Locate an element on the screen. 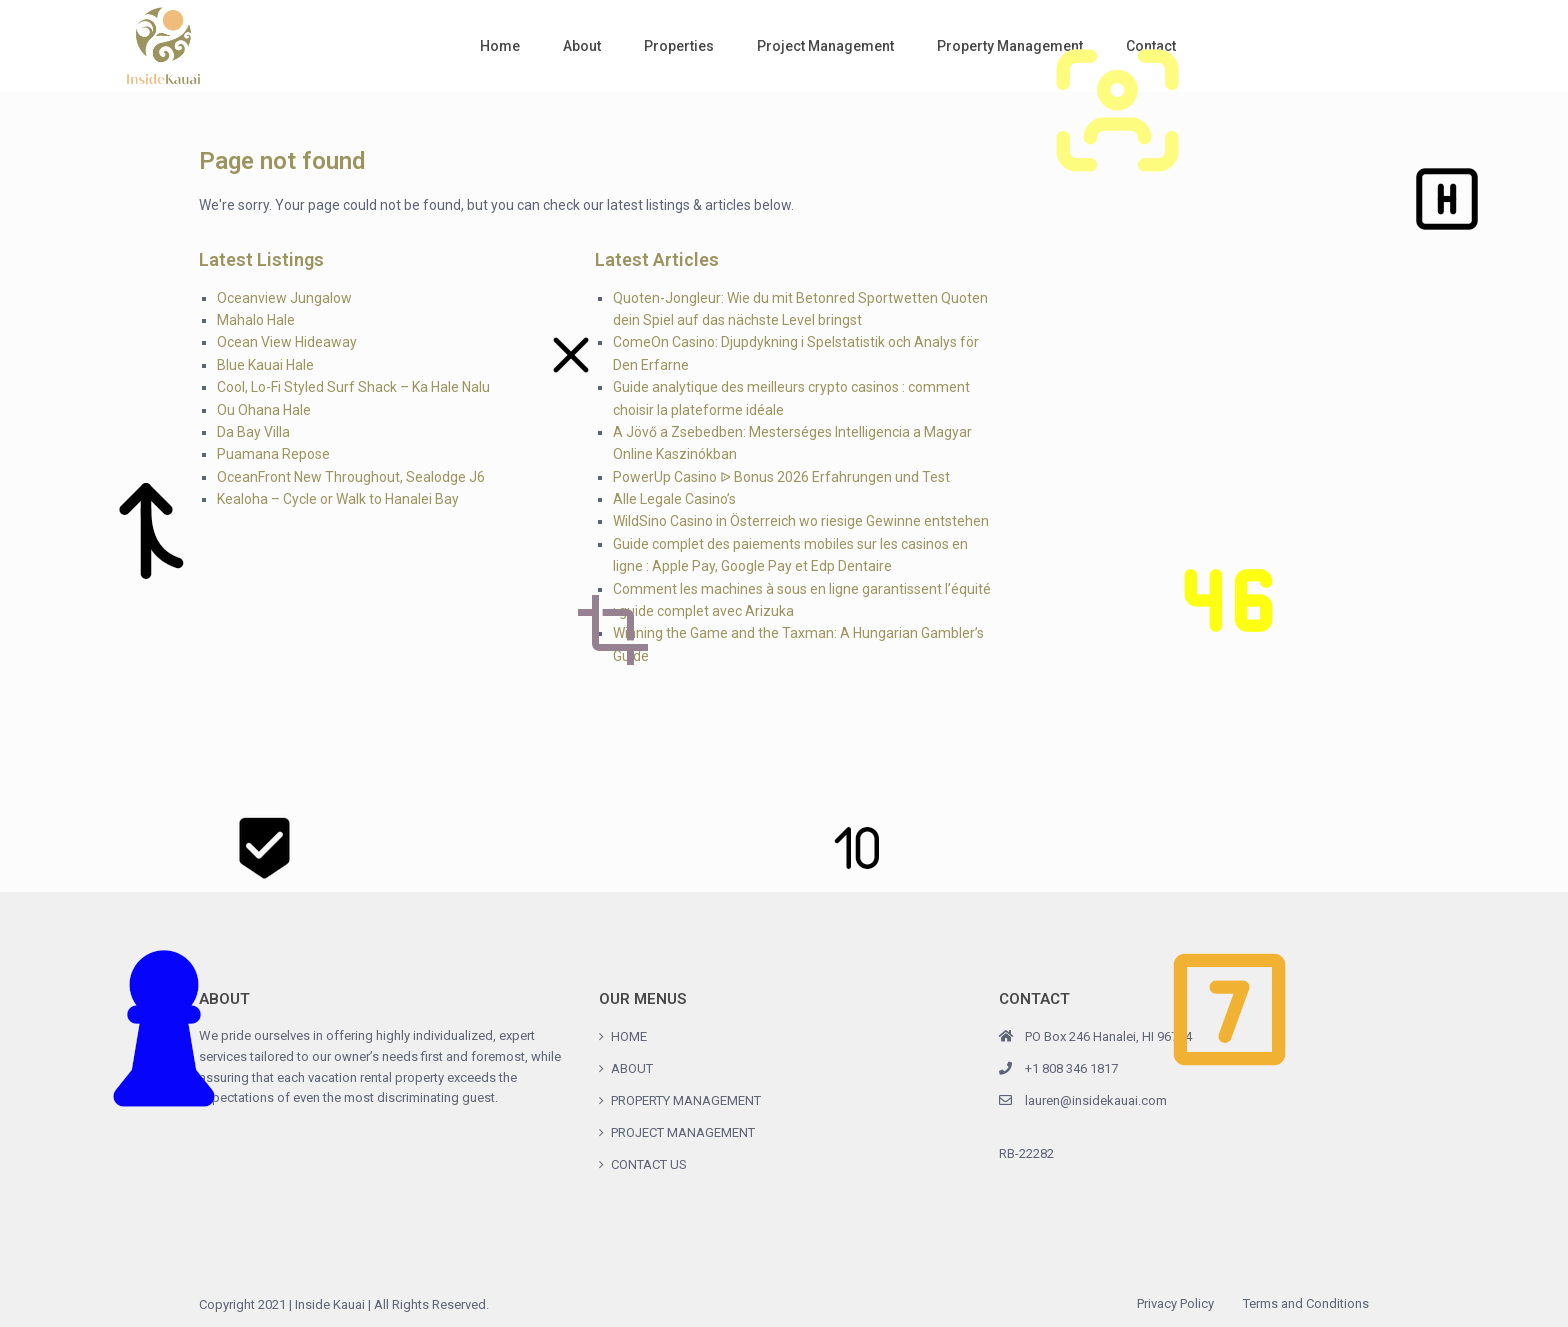  indicates a verified or confirmed location is located at coordinates (264, 848).